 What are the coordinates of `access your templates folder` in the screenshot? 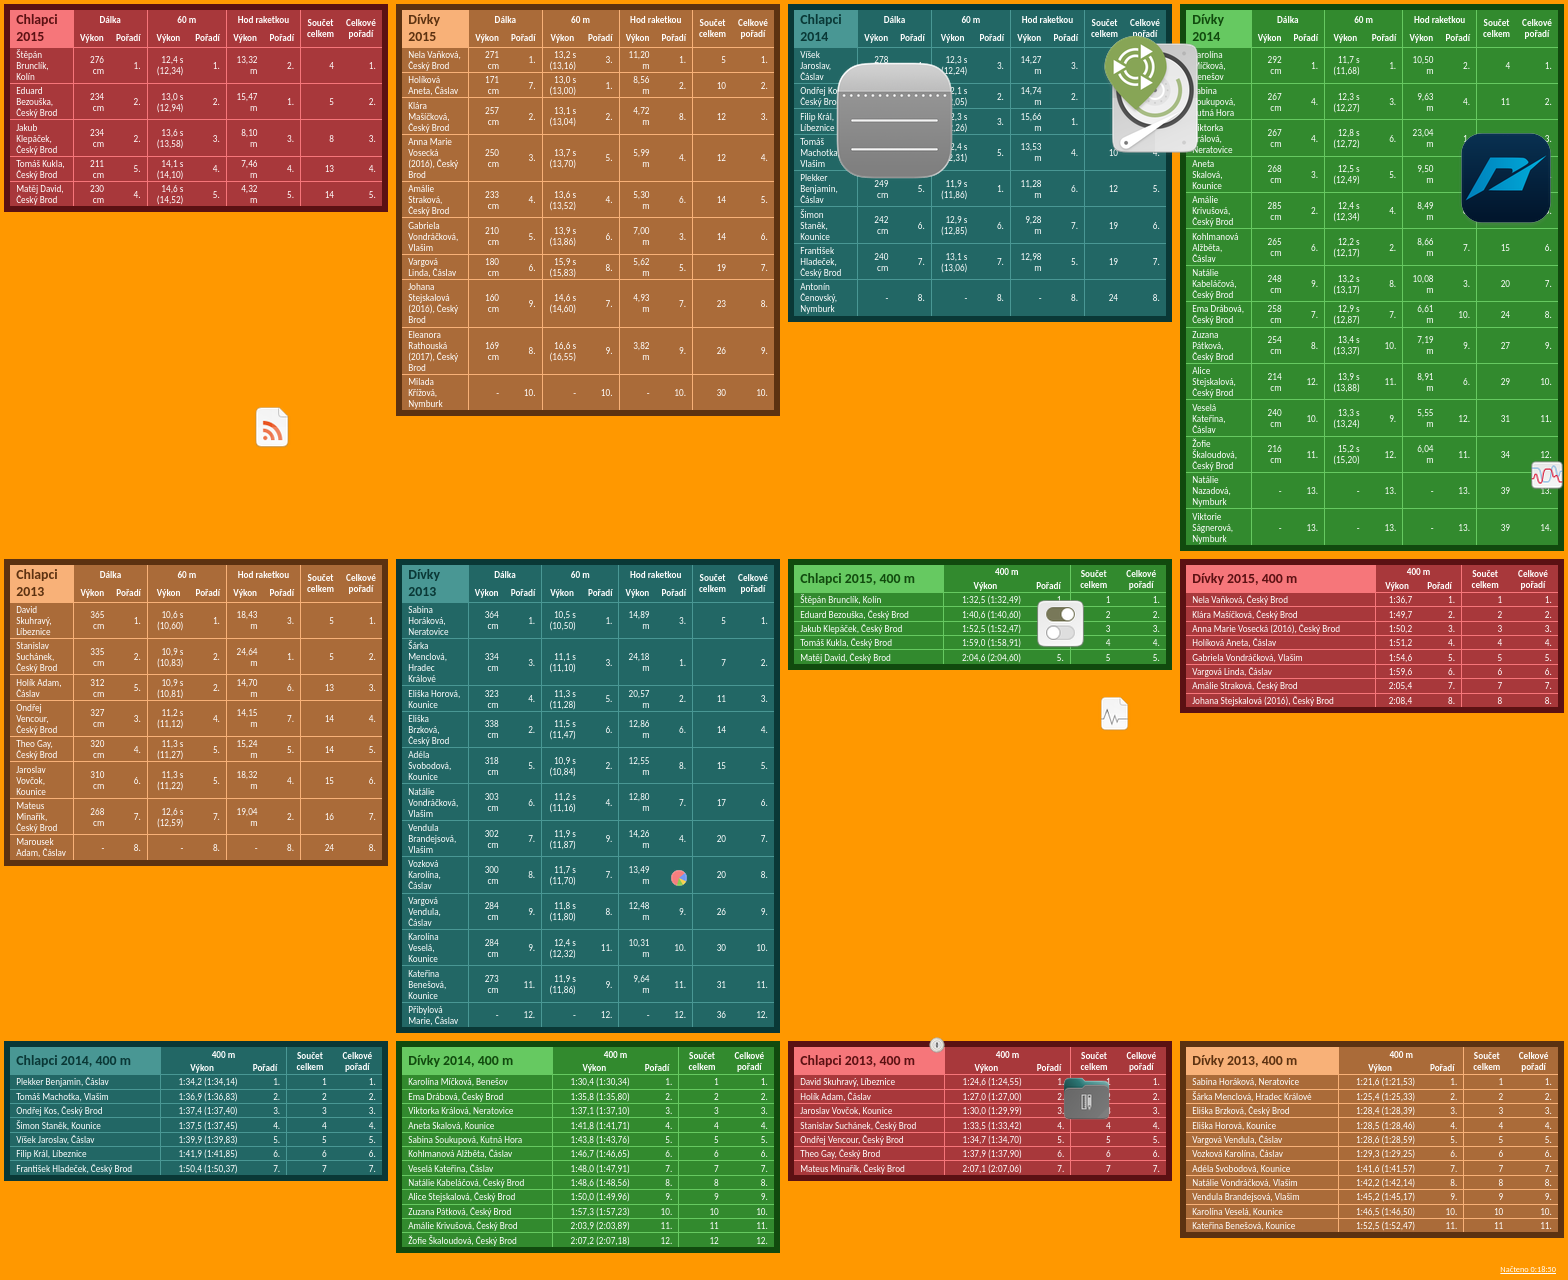 It's located at (1086, 1098).